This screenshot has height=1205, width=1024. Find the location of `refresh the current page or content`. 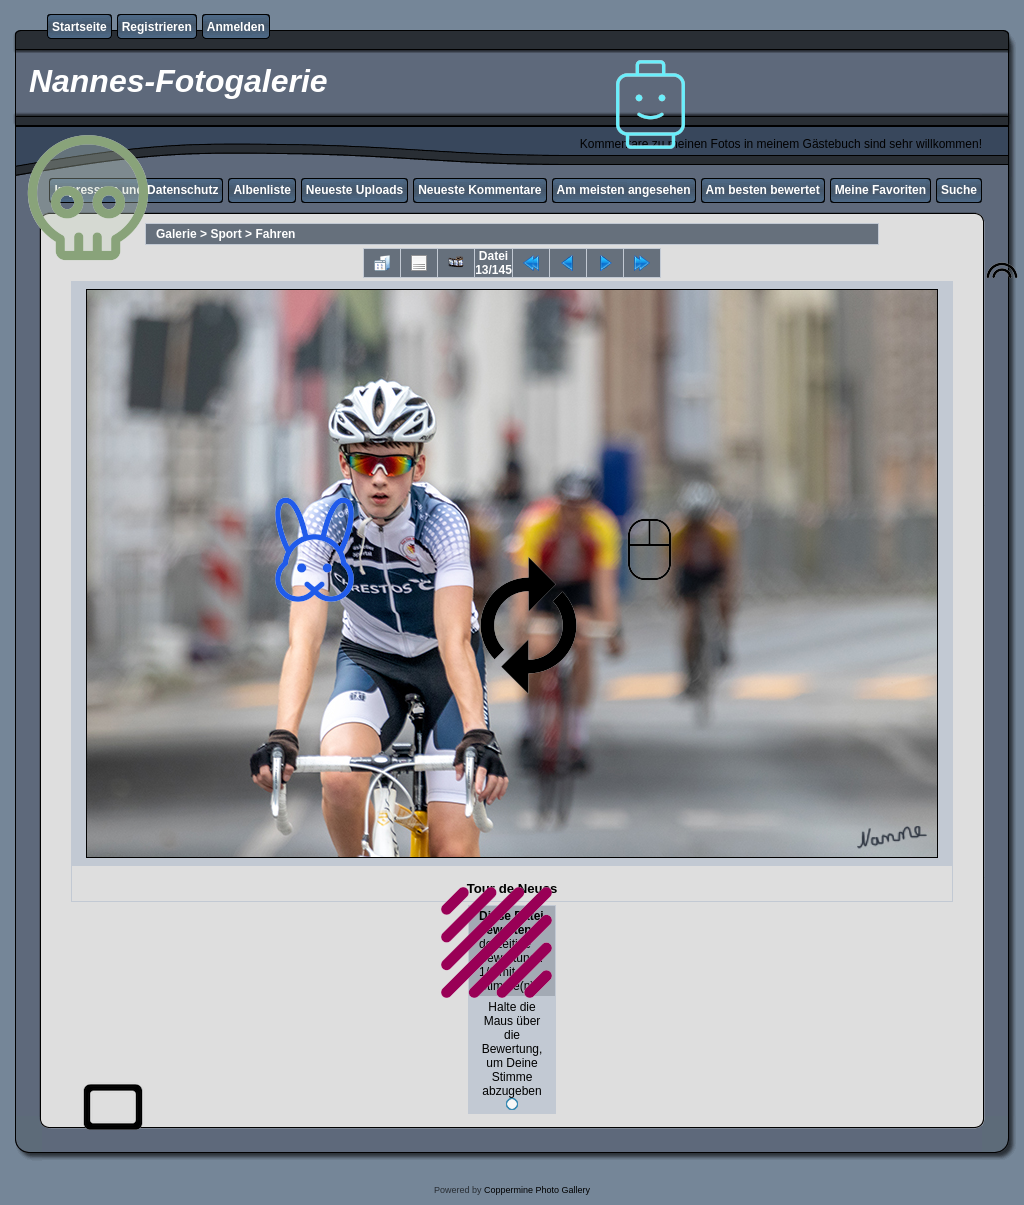

refresh the current page or content is located at coordinates (528, 625).